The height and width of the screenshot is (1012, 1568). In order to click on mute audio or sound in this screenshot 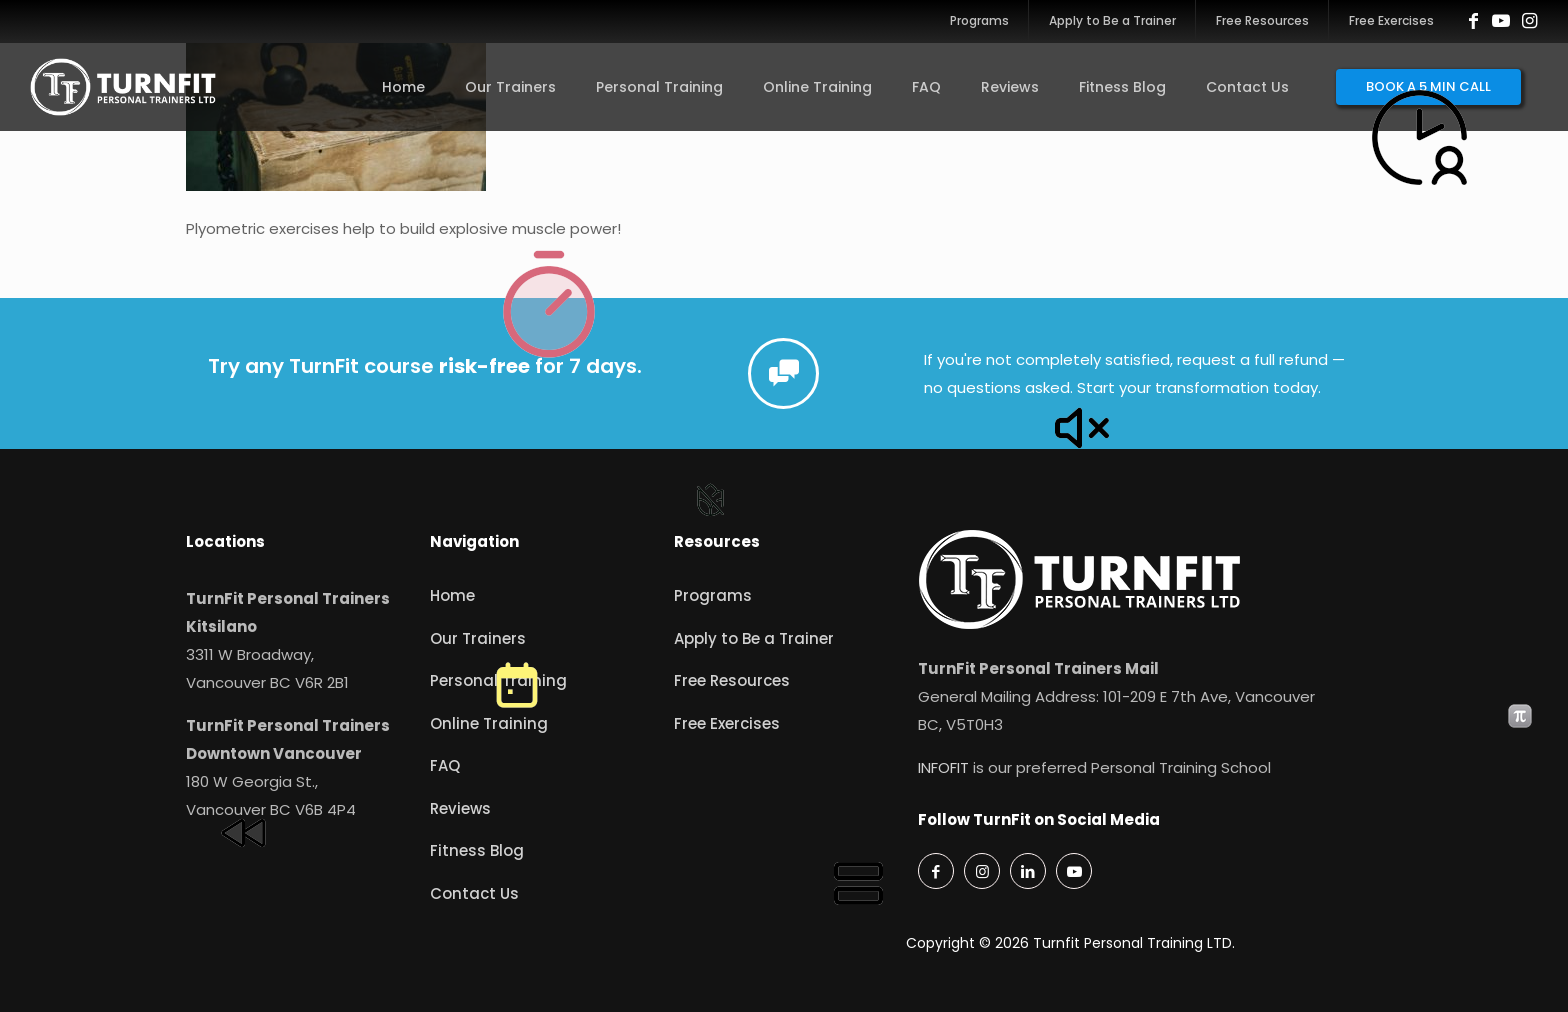, I will do `click(1082, 428)`.